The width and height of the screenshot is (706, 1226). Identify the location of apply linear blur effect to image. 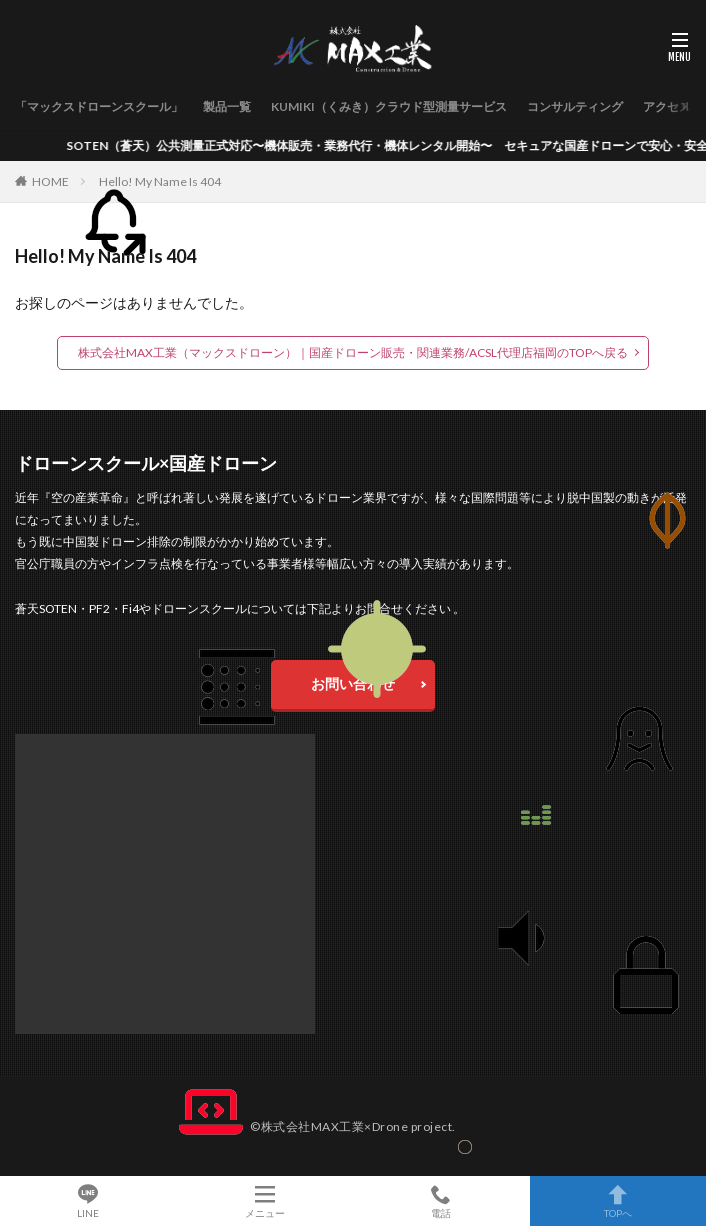
(237, 687).